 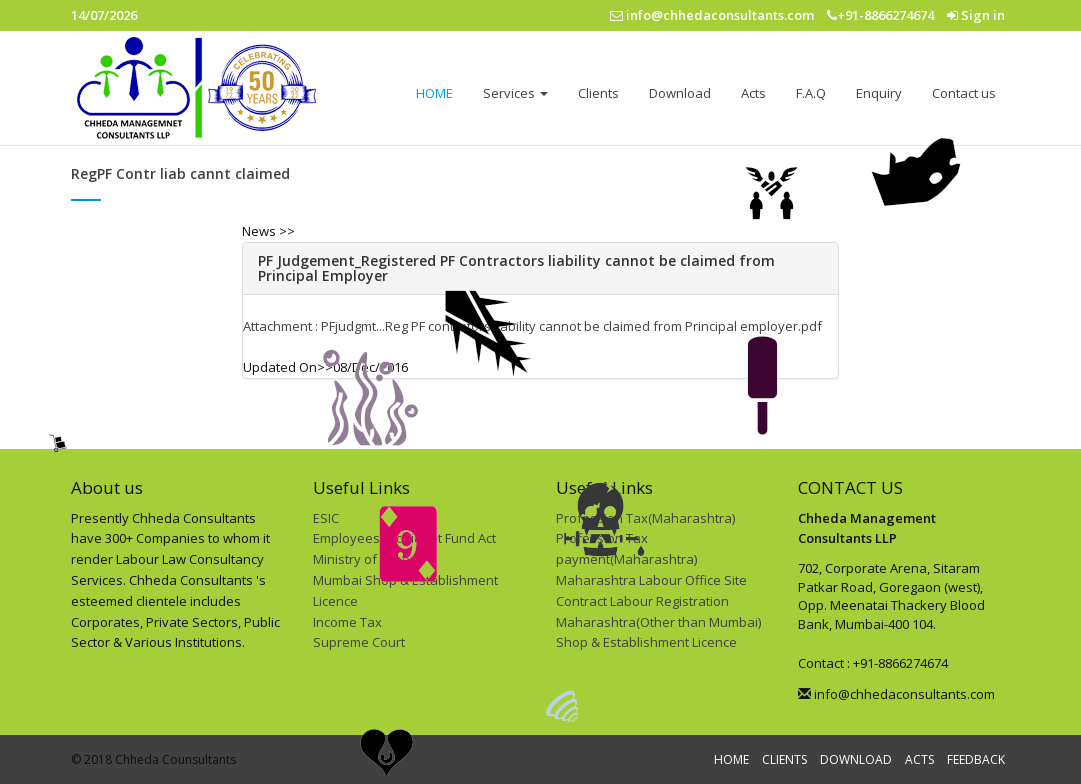 I want to click on the lovers tarot card in a fortune telling or divination app, so click(x=771, y=193).